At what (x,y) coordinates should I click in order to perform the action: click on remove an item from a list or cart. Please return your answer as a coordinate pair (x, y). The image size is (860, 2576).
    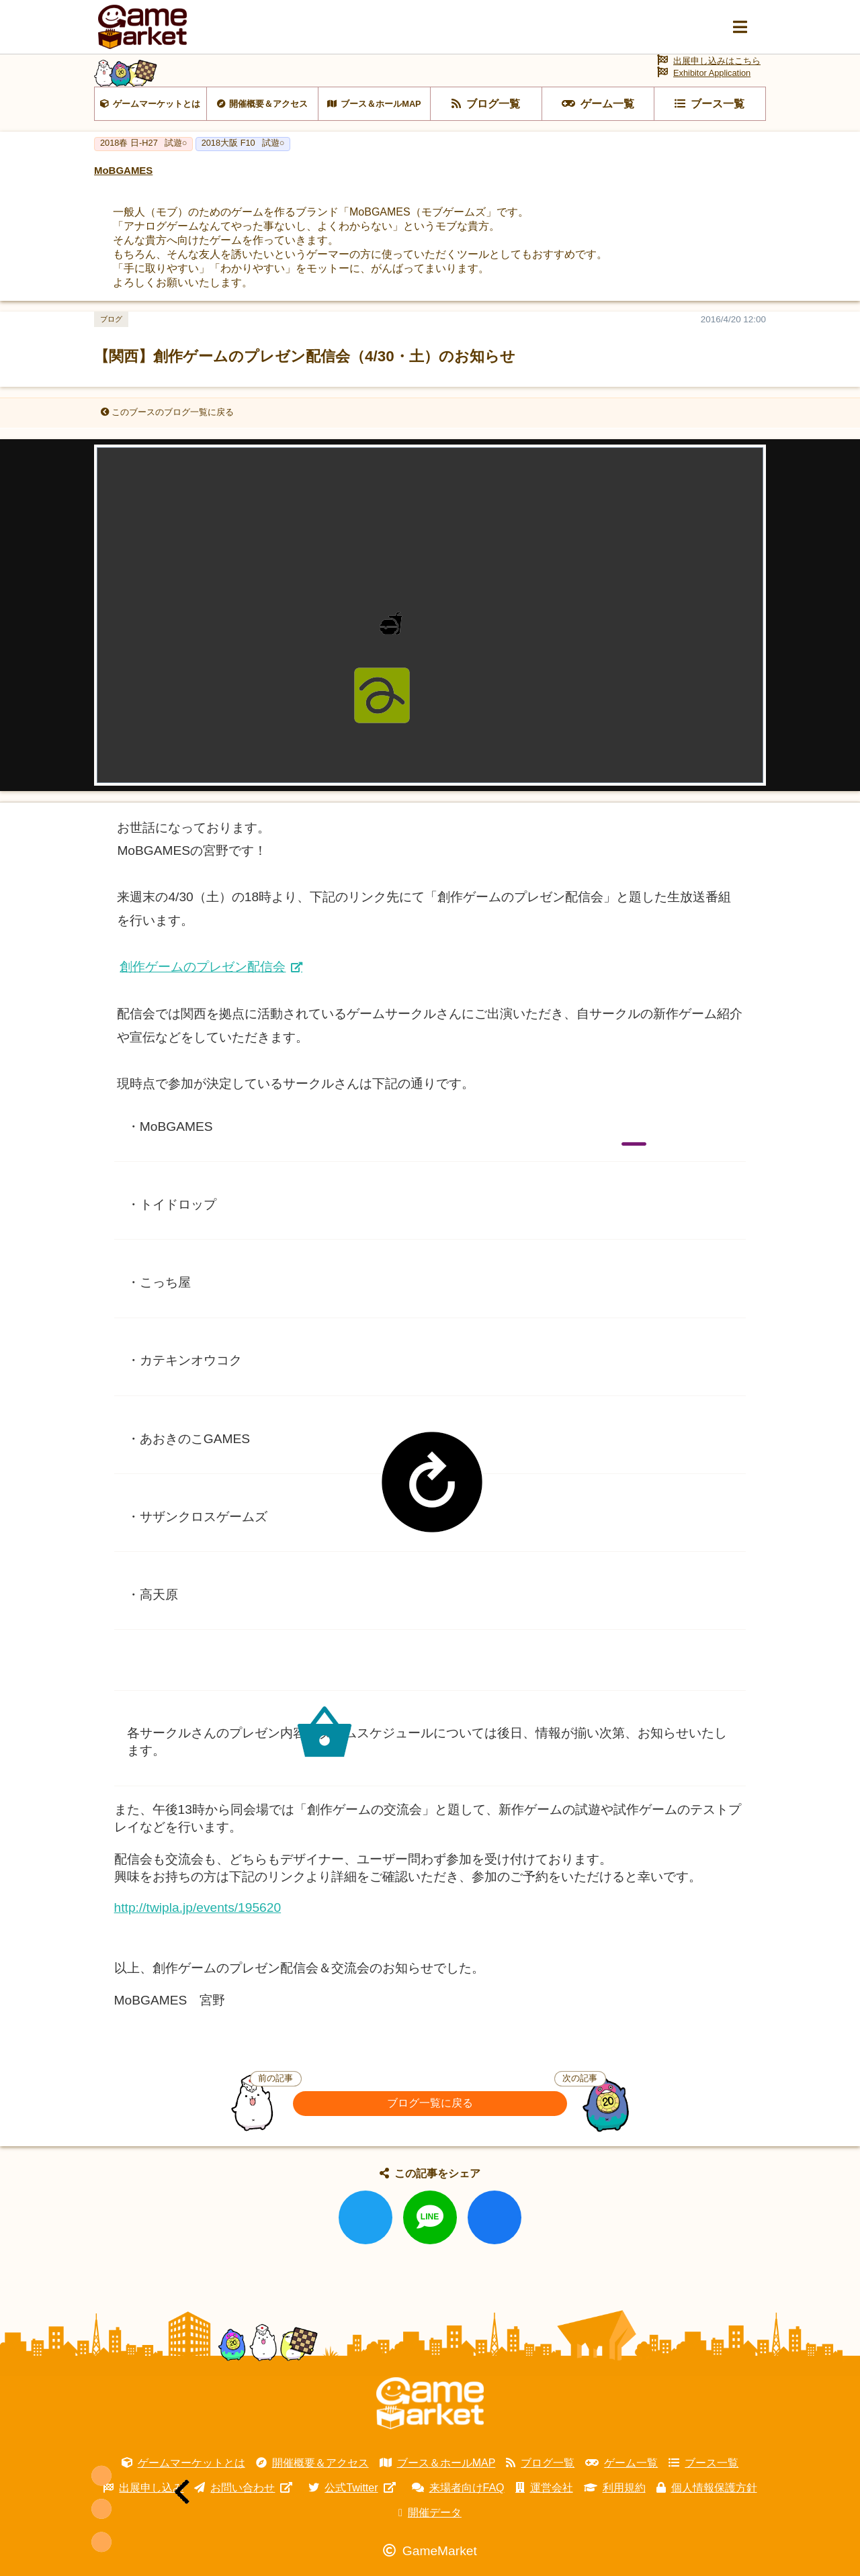
    Looking at the image, I should click on (634, 1144).